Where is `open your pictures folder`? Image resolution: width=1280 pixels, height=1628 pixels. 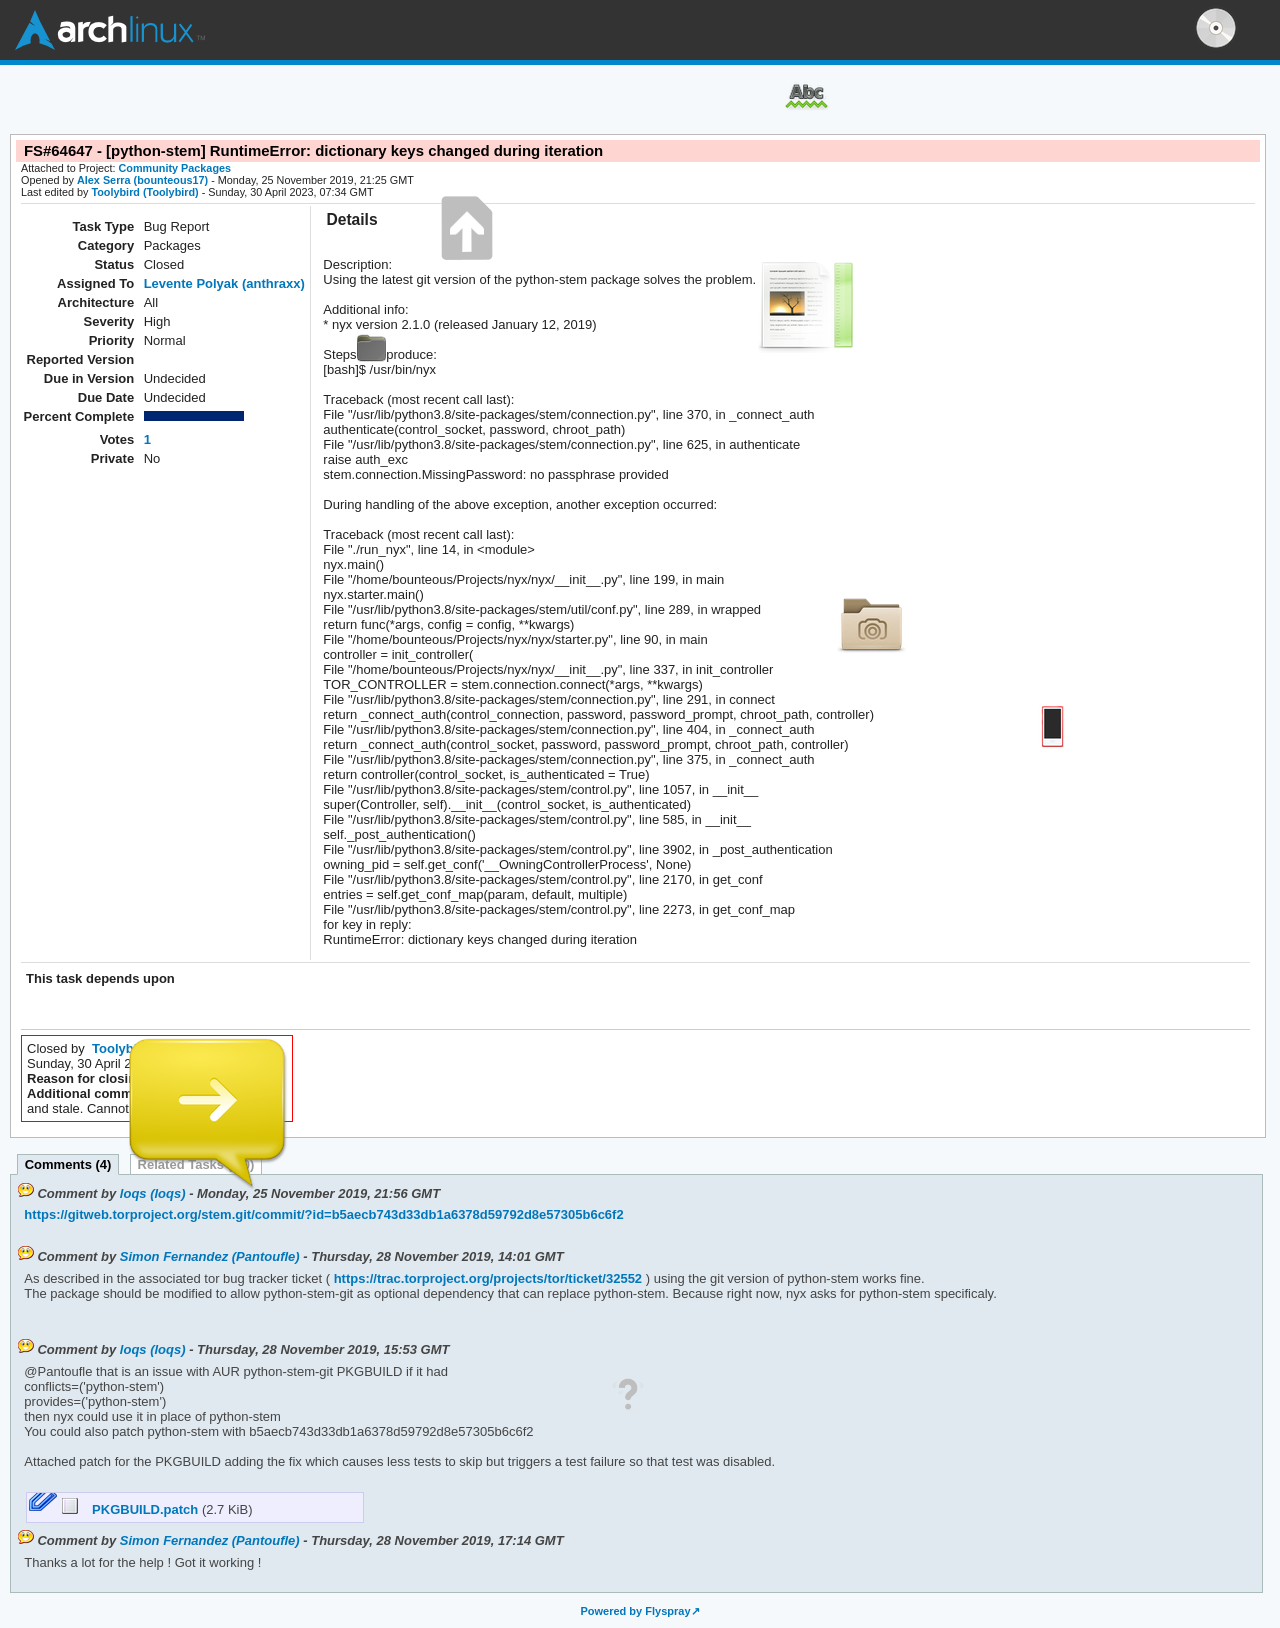
open your pictures folder is located at coordinates (871, 627).